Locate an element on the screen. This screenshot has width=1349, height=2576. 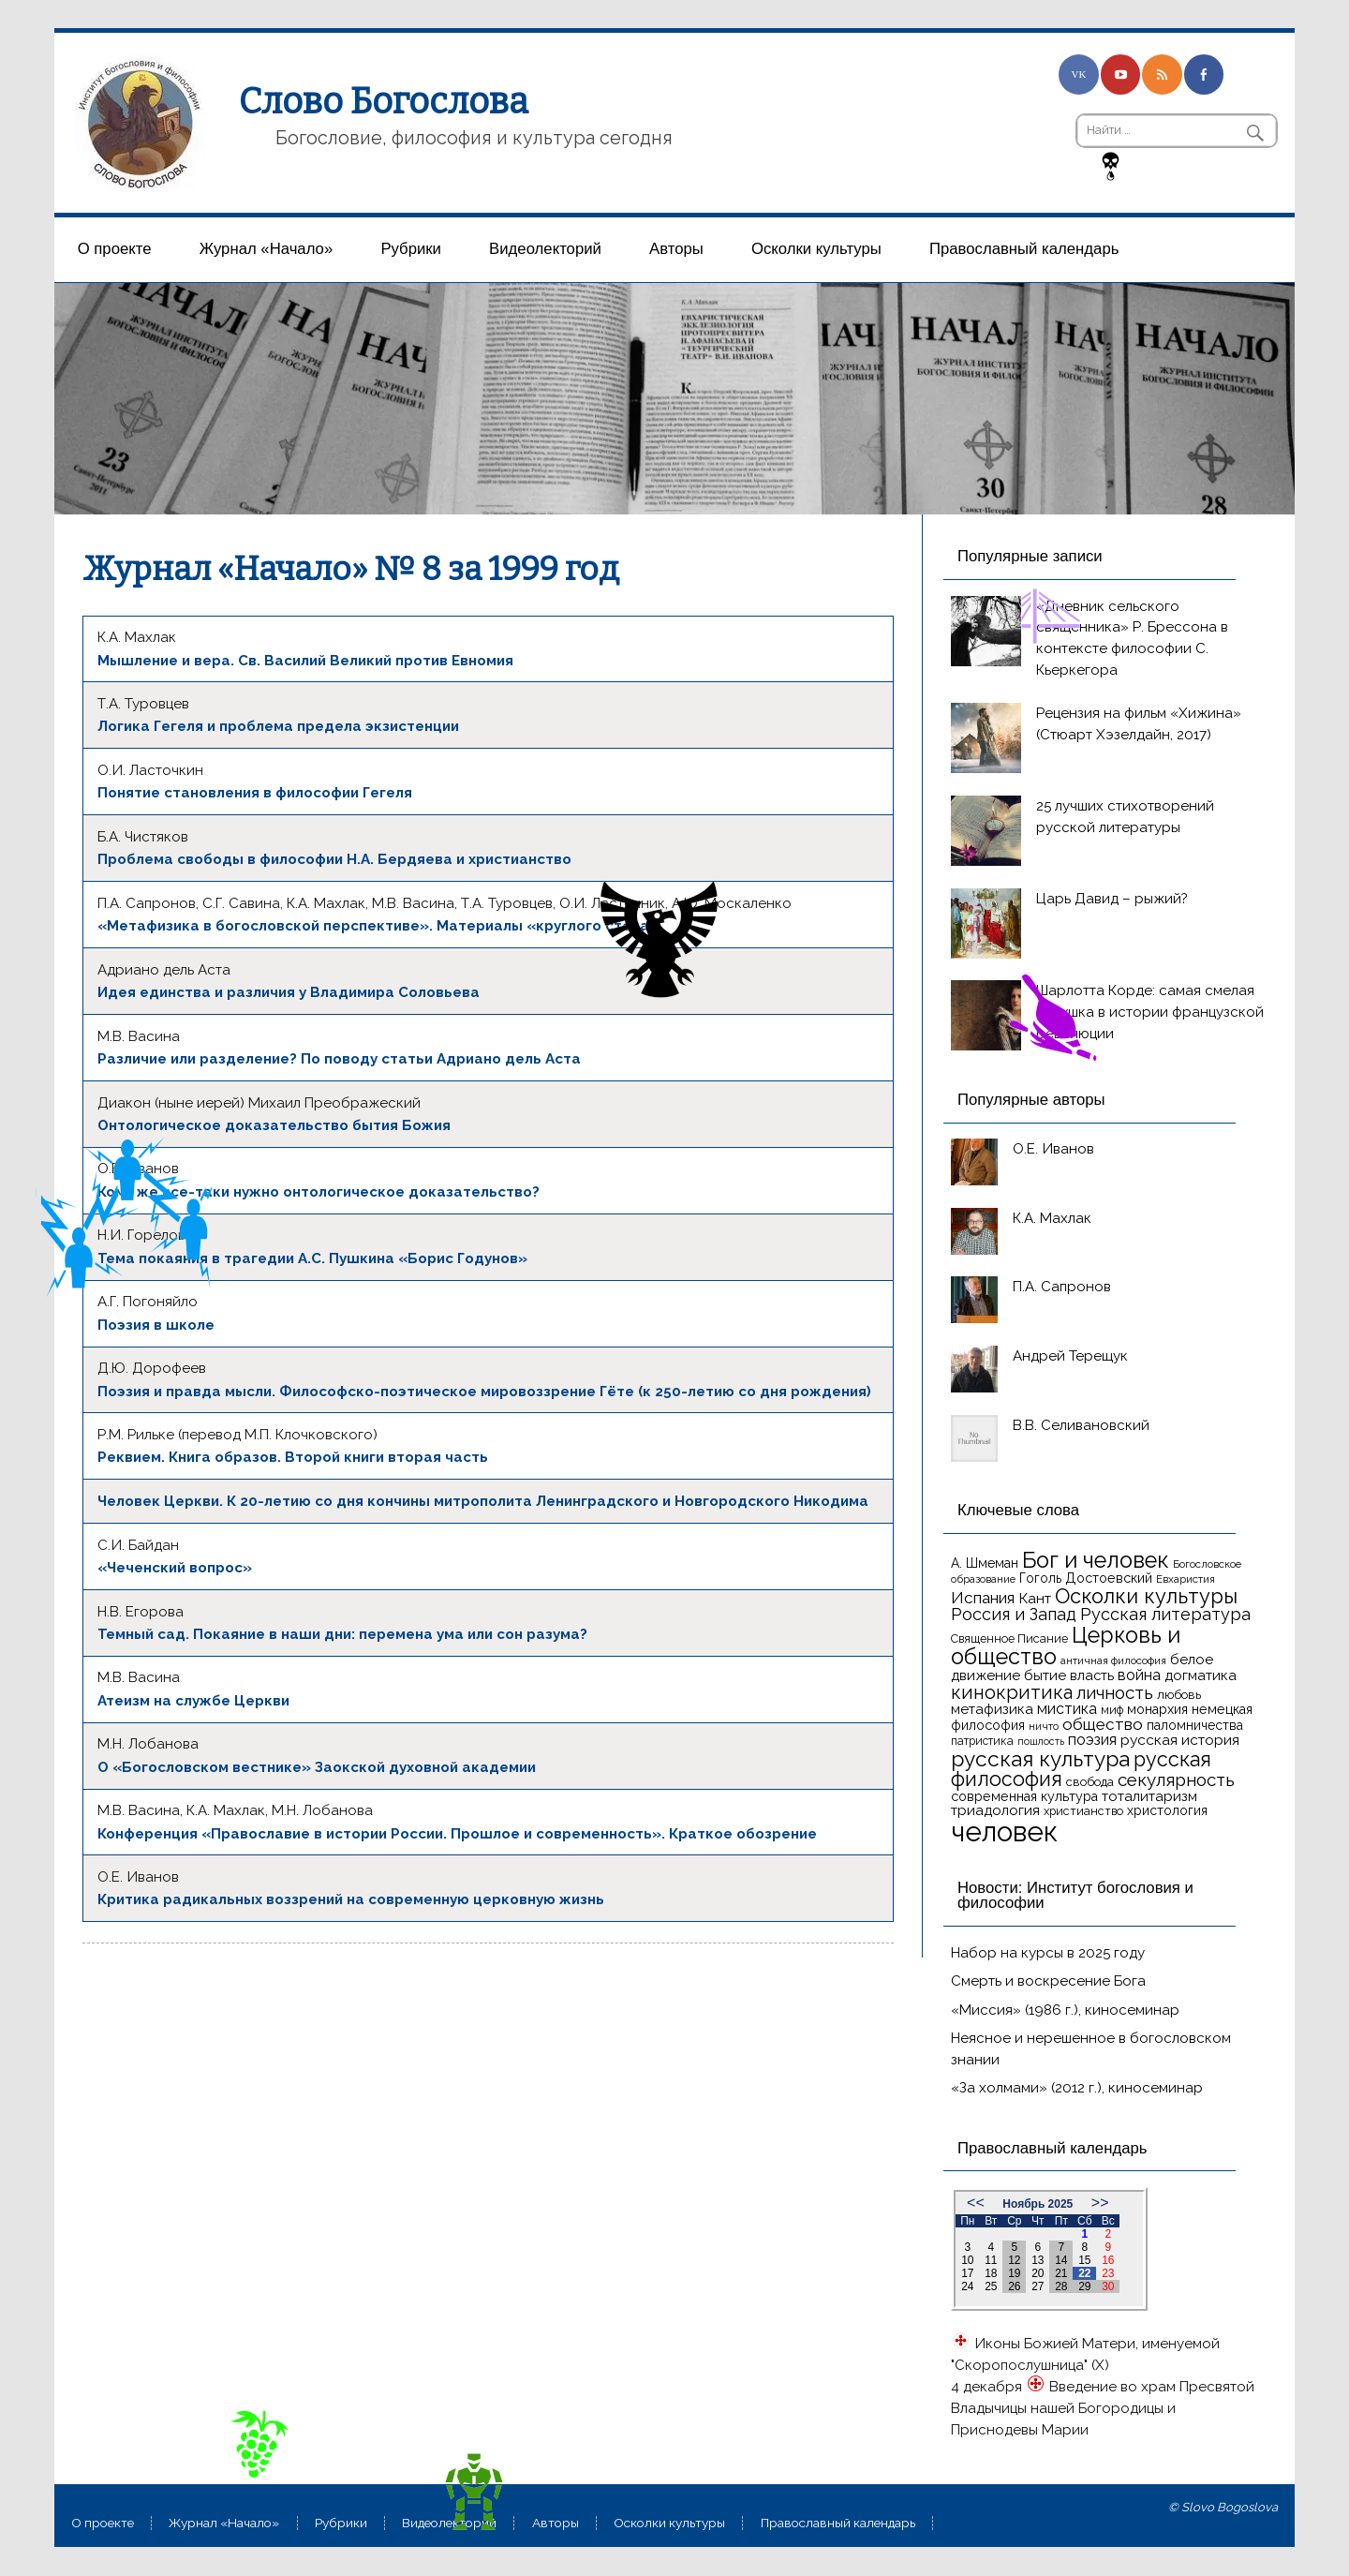
craft or upgrade items at the forge is located at coordinates (1053, 1018).